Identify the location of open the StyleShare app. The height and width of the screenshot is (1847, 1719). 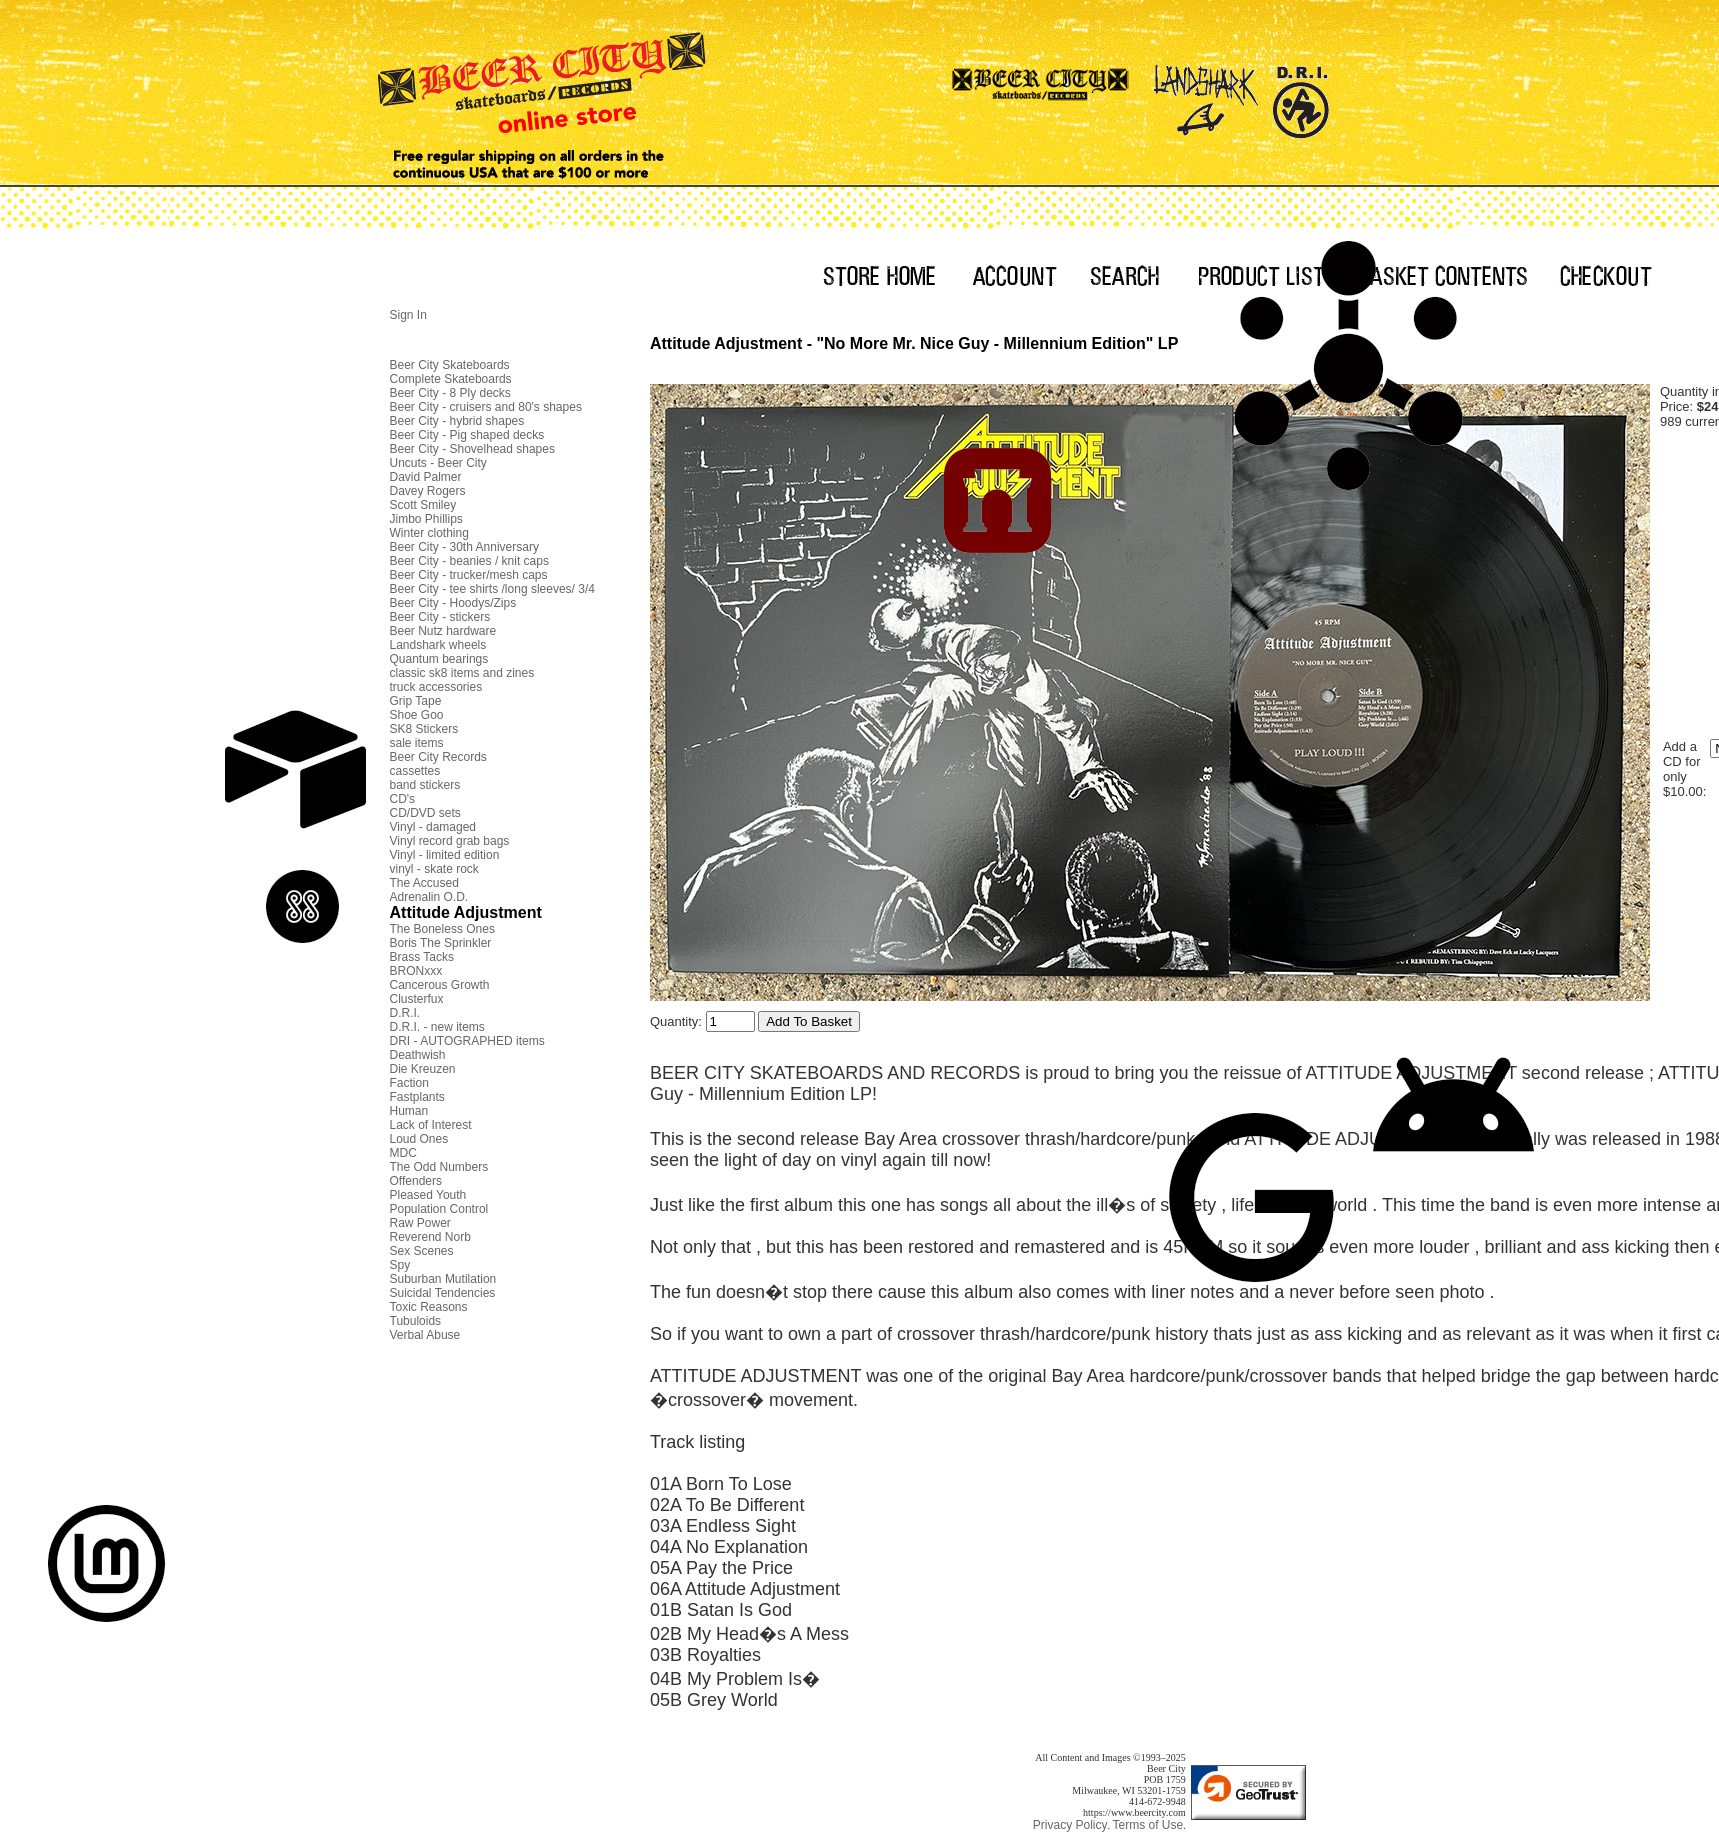
(302, 906).